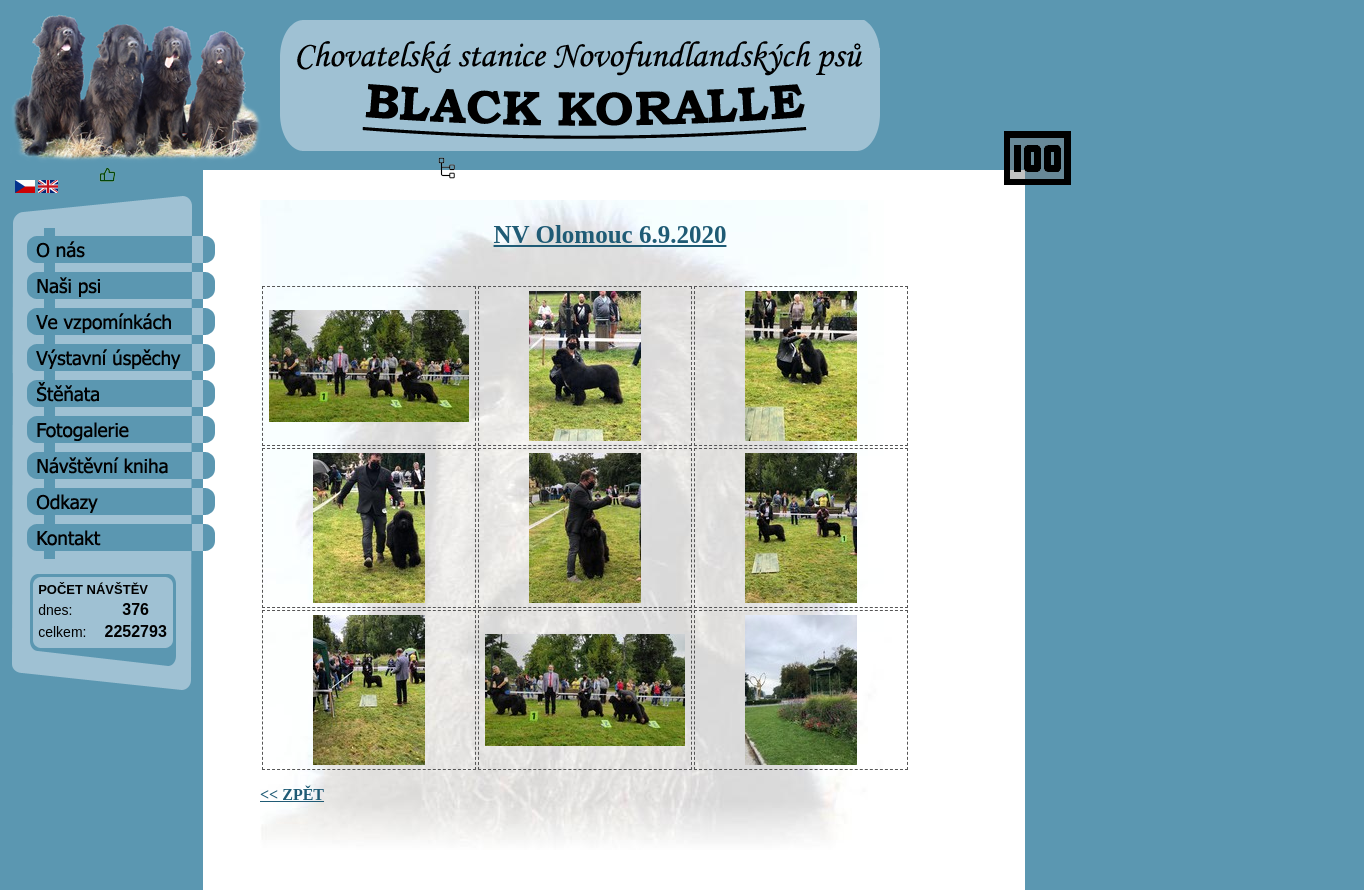  What do you see at coordinates (446, 168) in the screenshot?
I see `view hierarchical tree structure` at bounding box center [446, 168].